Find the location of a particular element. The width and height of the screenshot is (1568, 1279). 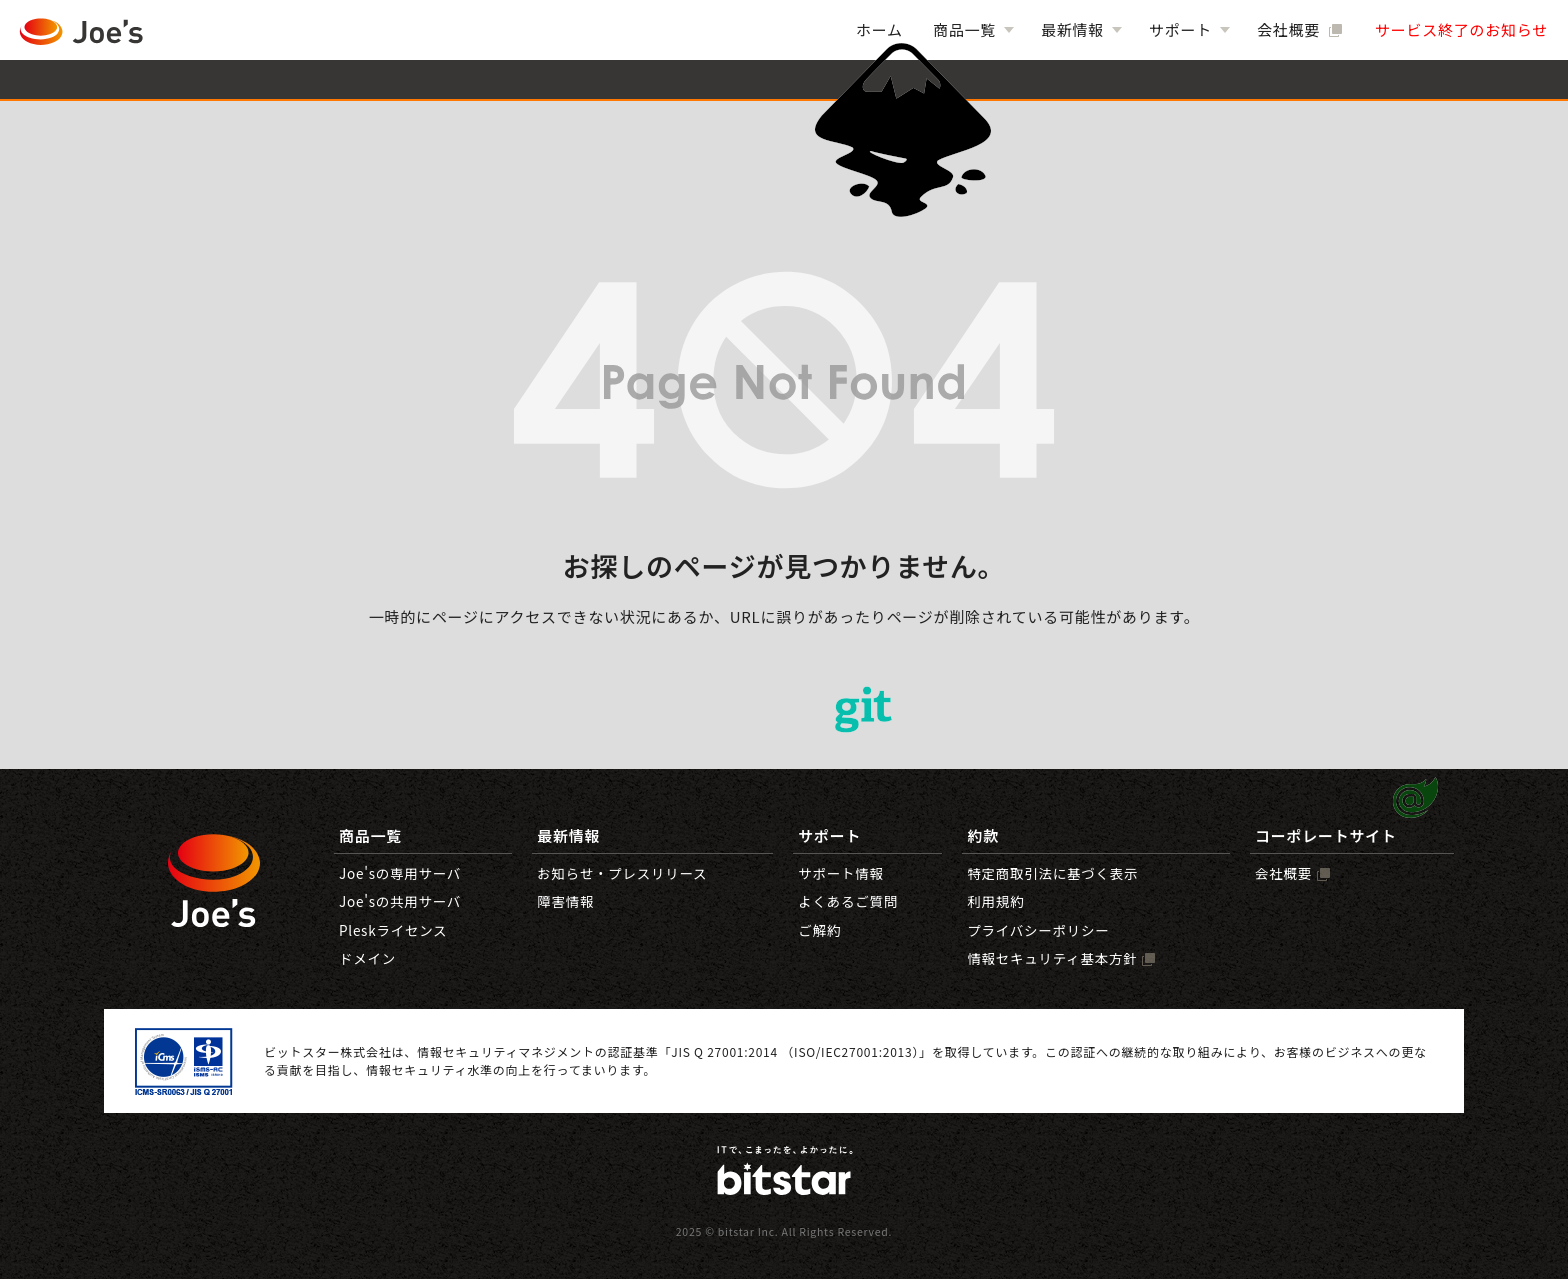

git version control system logo is located at coordinates (863, 709).